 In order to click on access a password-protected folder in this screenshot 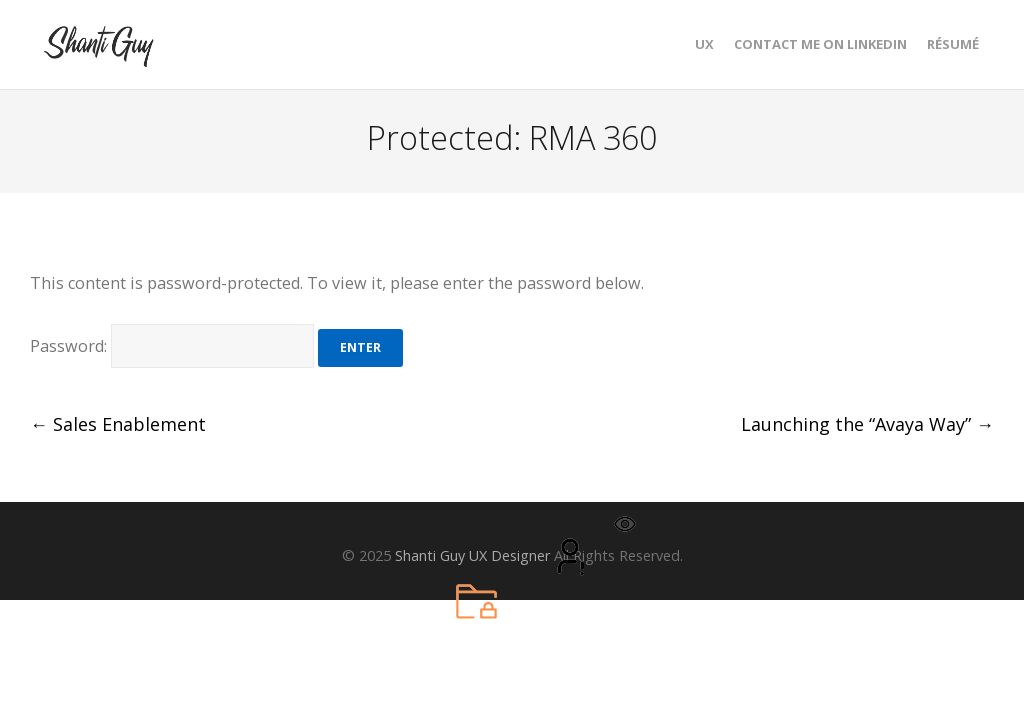, I will do `click(476, 601)`.